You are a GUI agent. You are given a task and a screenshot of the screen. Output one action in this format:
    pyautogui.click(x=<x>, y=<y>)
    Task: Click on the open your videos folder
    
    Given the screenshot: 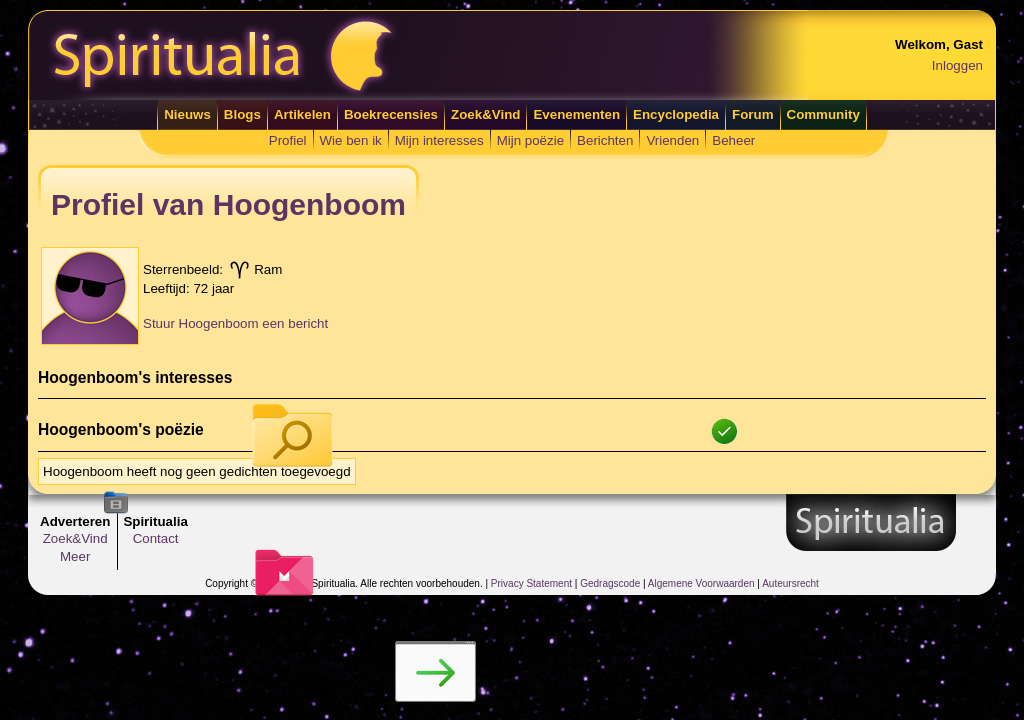 What is the action you would take?
    pyautogui.click(x=116, y=502)
    